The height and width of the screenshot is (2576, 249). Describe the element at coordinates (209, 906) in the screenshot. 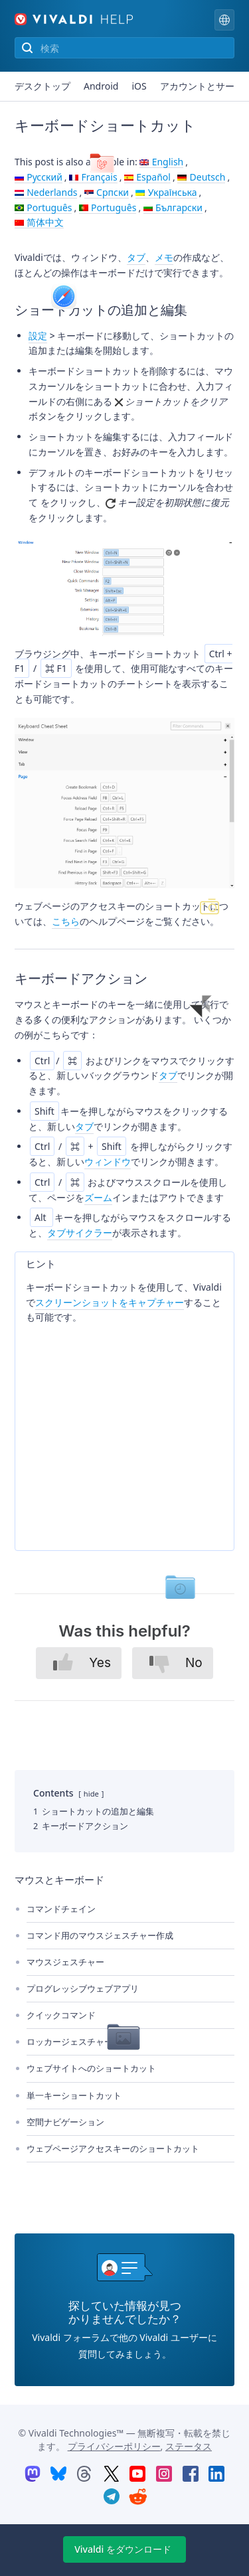

I see `take a photo` at that location.